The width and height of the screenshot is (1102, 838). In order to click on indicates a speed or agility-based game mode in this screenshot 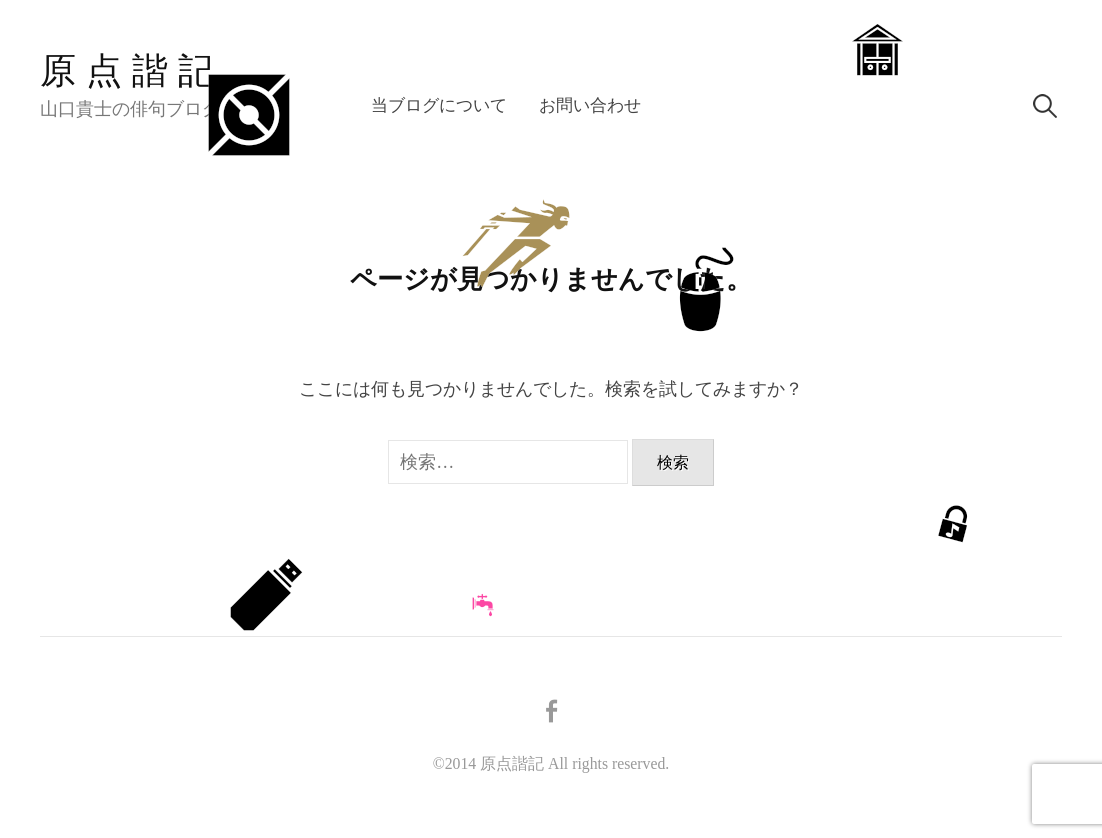, I will do `click(516, 244)`.